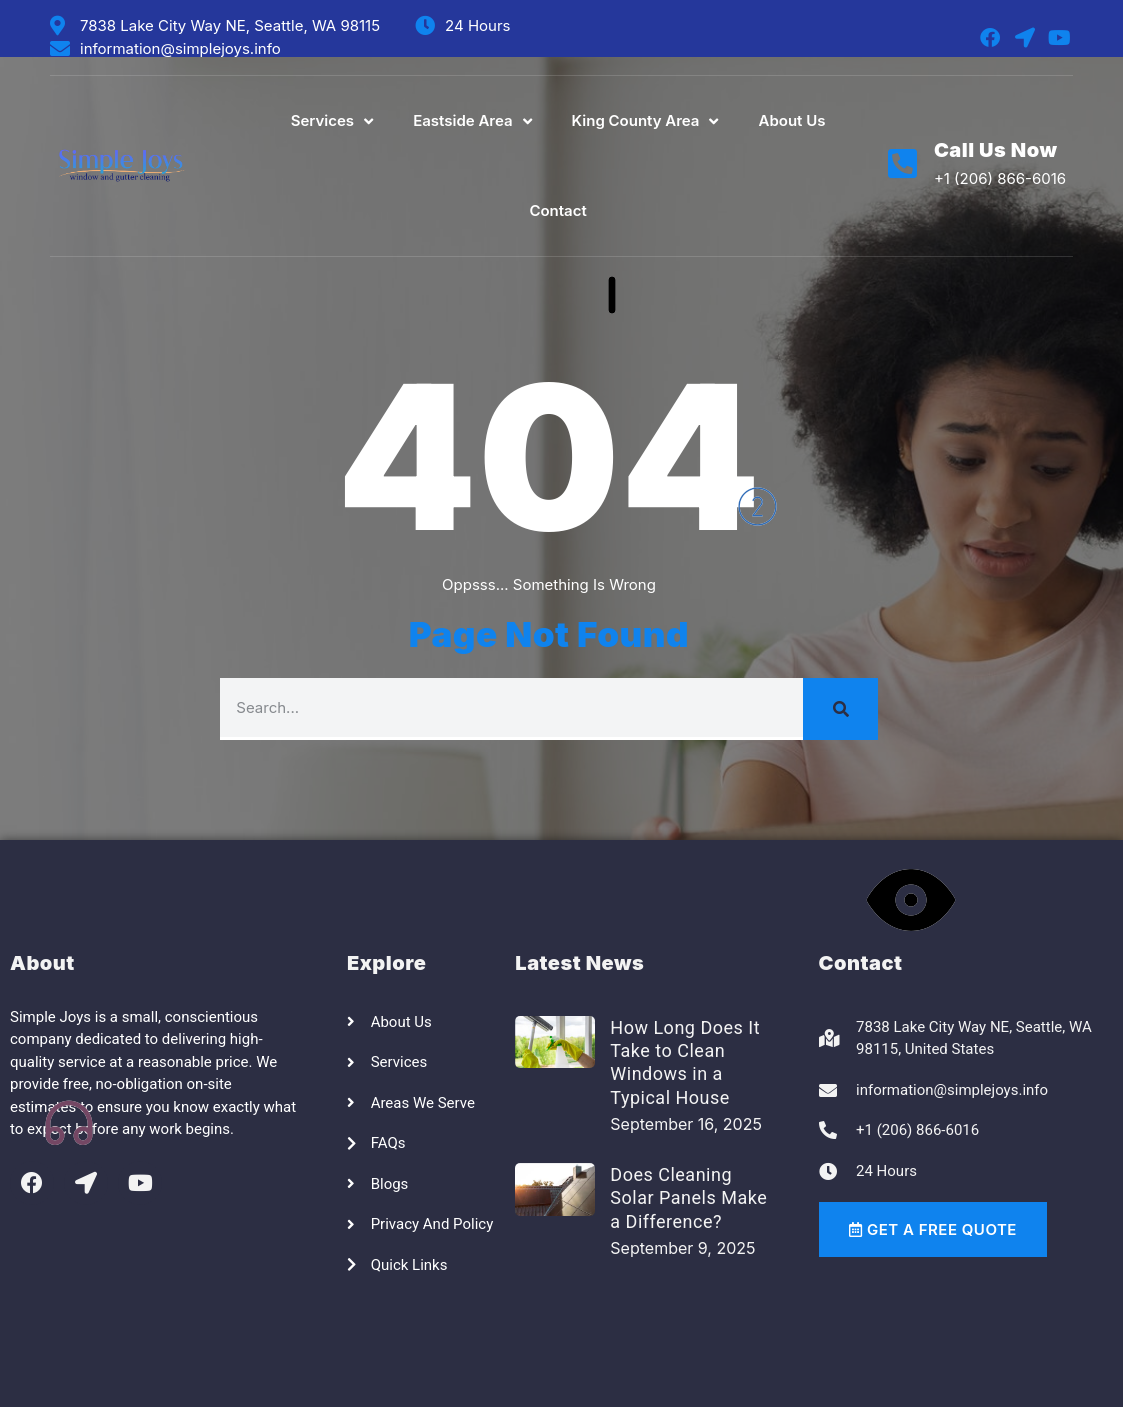 The image size is (1123, 1407). I want to click on access audio or music settings, so click(69, 1124).